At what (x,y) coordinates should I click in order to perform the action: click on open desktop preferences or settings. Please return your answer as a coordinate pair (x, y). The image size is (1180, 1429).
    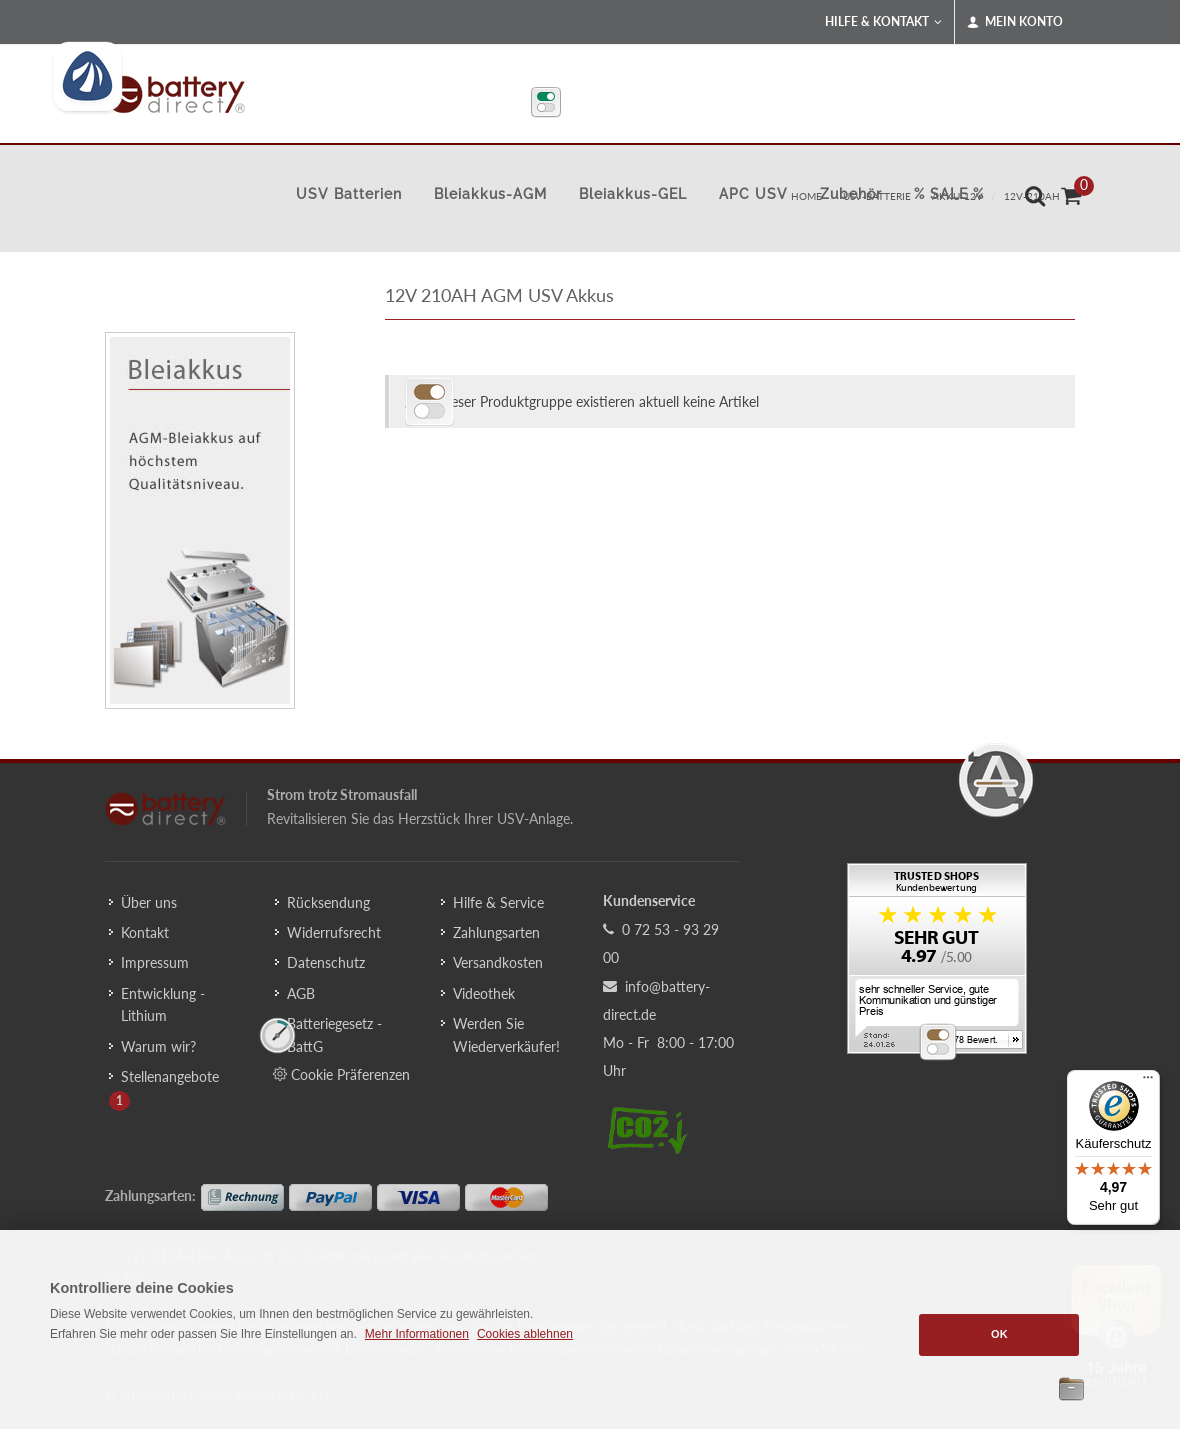
    Looking at the image, I should click on (429, 401).